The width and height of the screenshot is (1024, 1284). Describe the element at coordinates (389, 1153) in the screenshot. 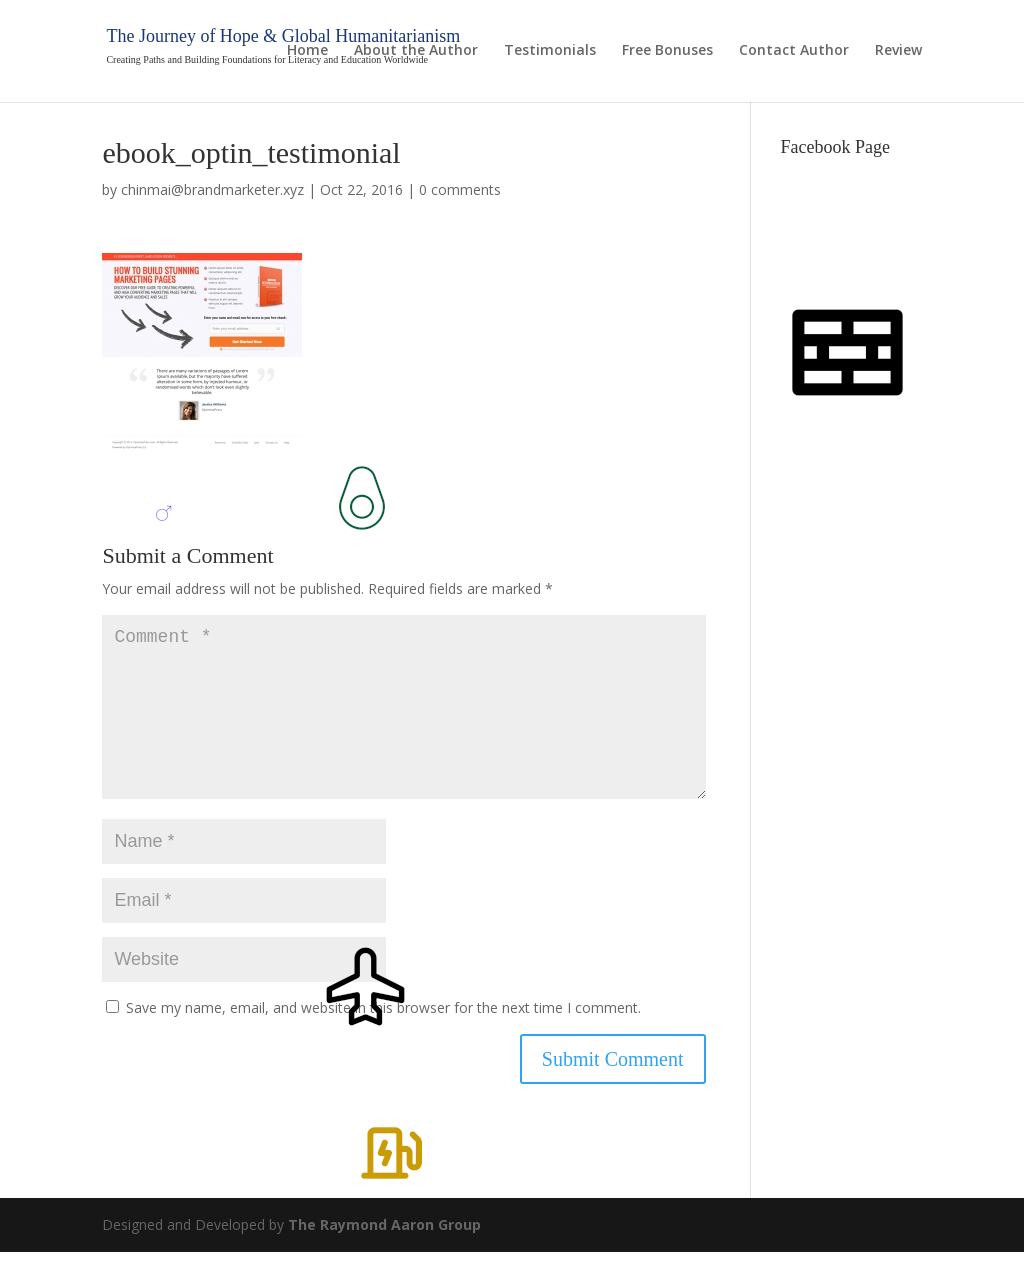

I see `find nearby EV charging stations` at that location.